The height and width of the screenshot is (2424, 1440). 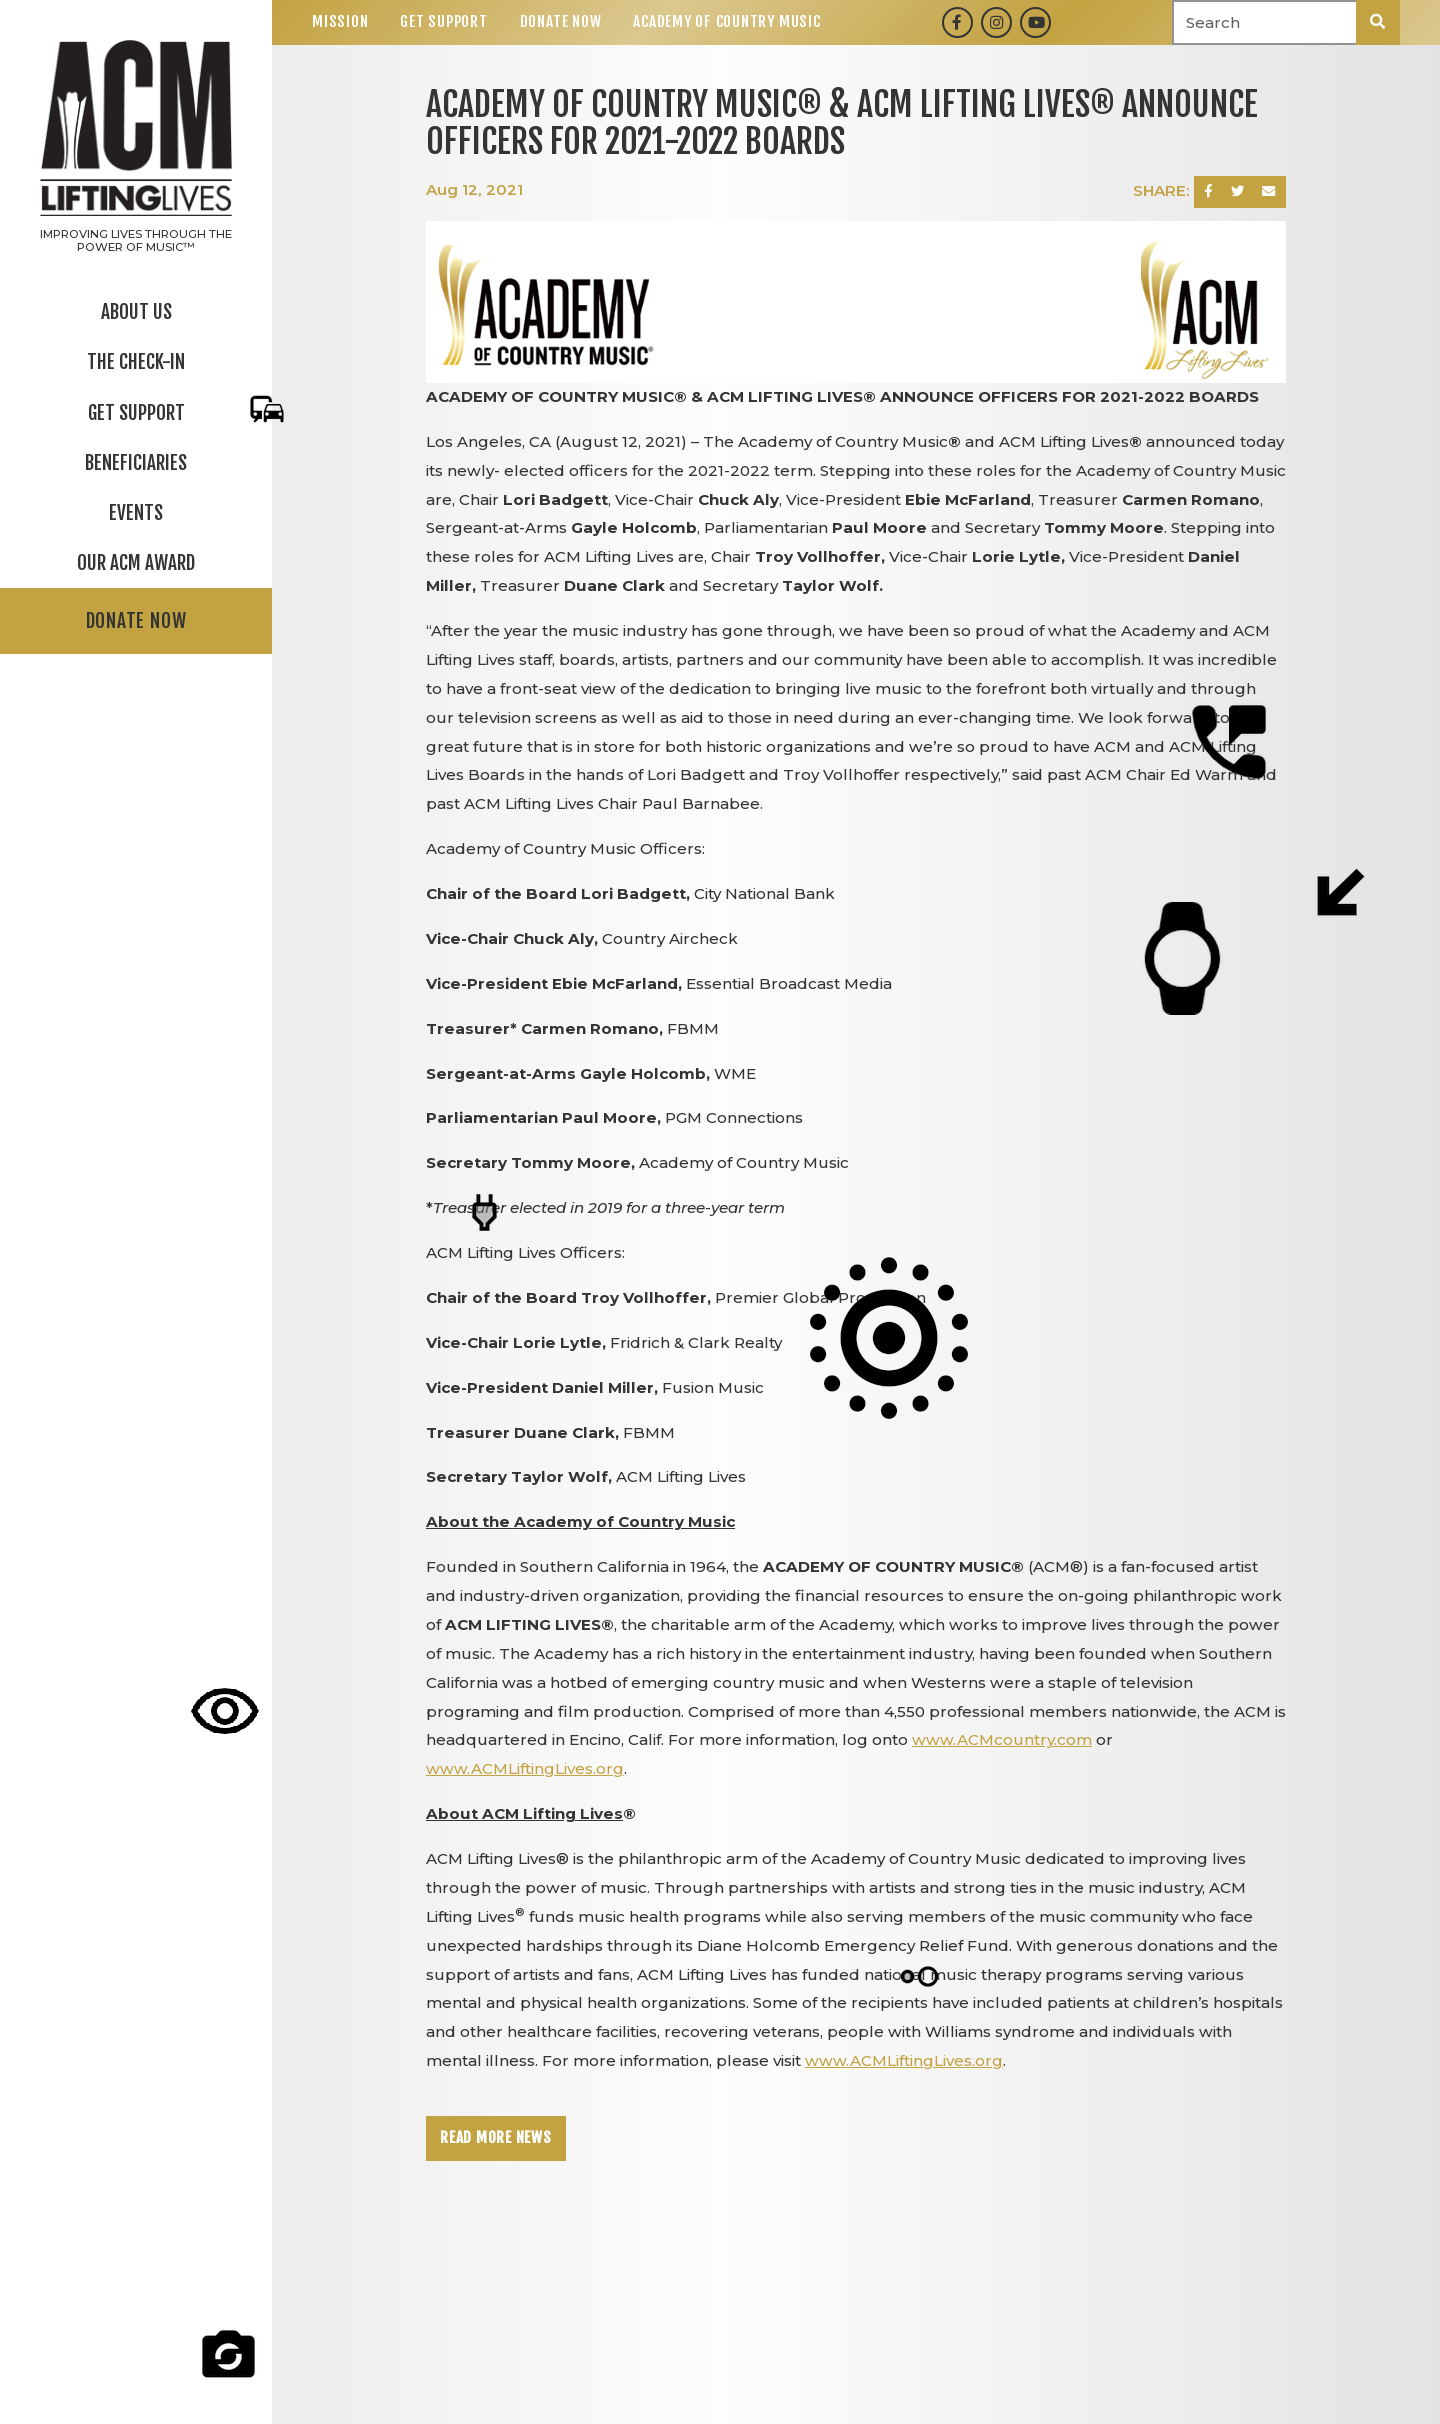 I want to click on access smartwatch settings or pairing, so click(x=1182, y=958).